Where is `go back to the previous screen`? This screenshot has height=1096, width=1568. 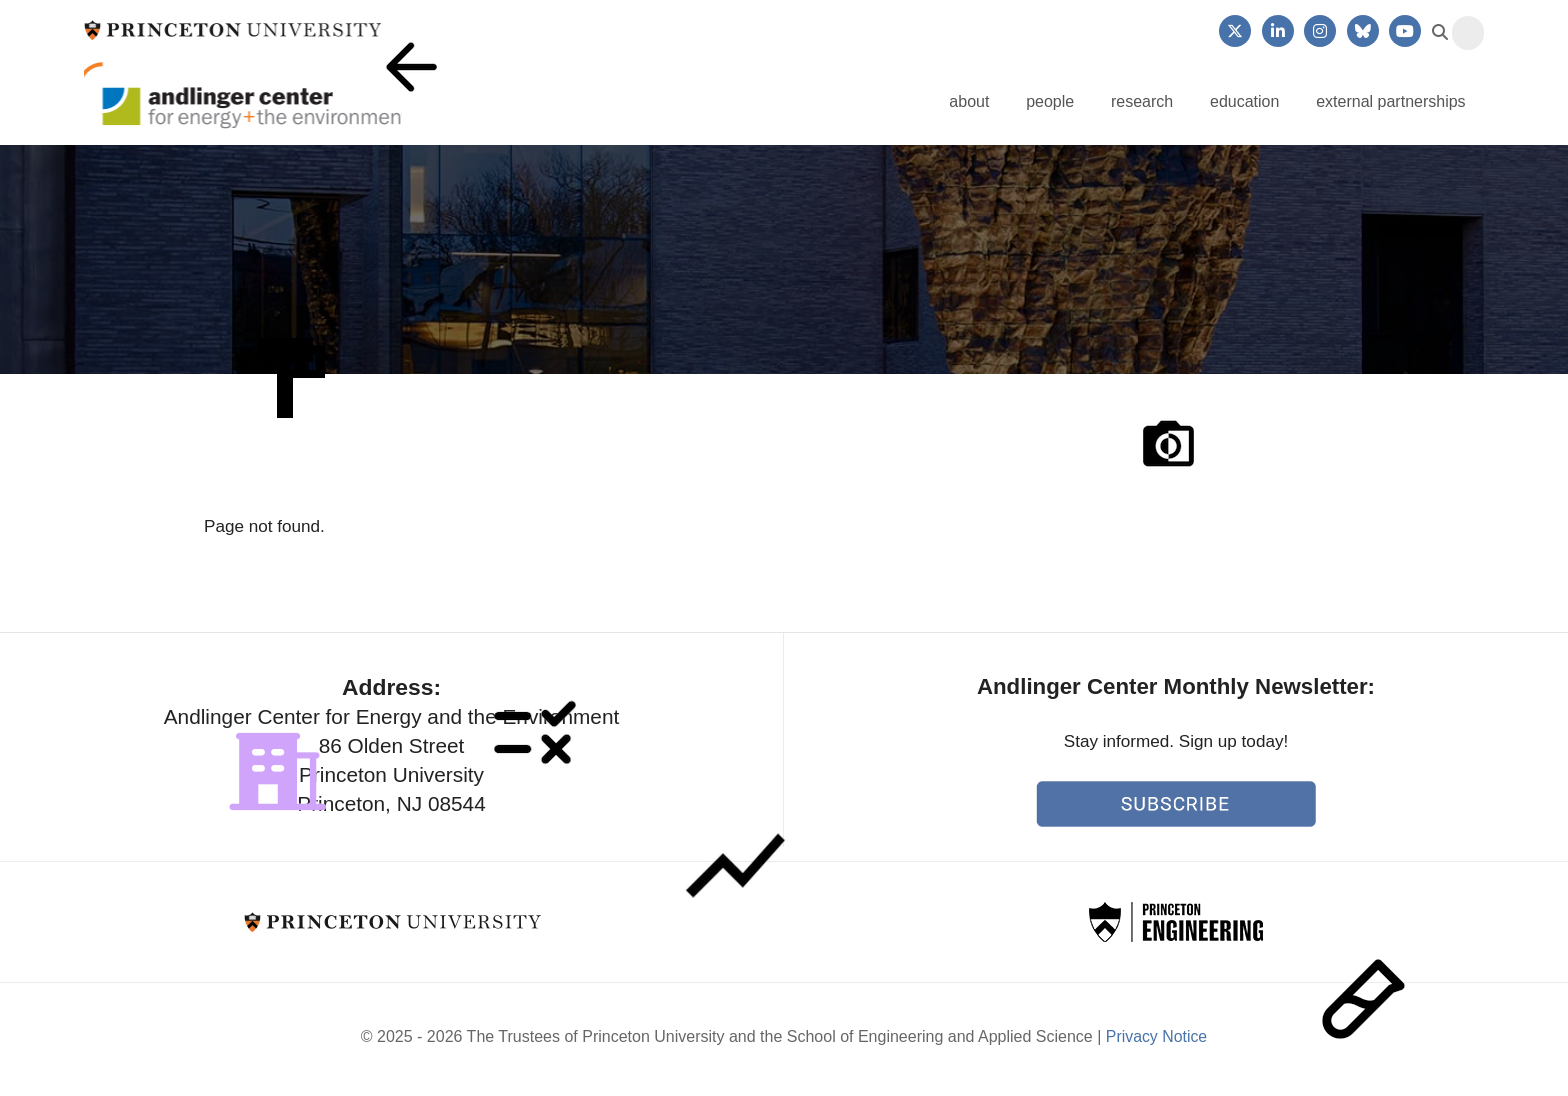
go back to the previous screen is located at coordinates (411, 67).